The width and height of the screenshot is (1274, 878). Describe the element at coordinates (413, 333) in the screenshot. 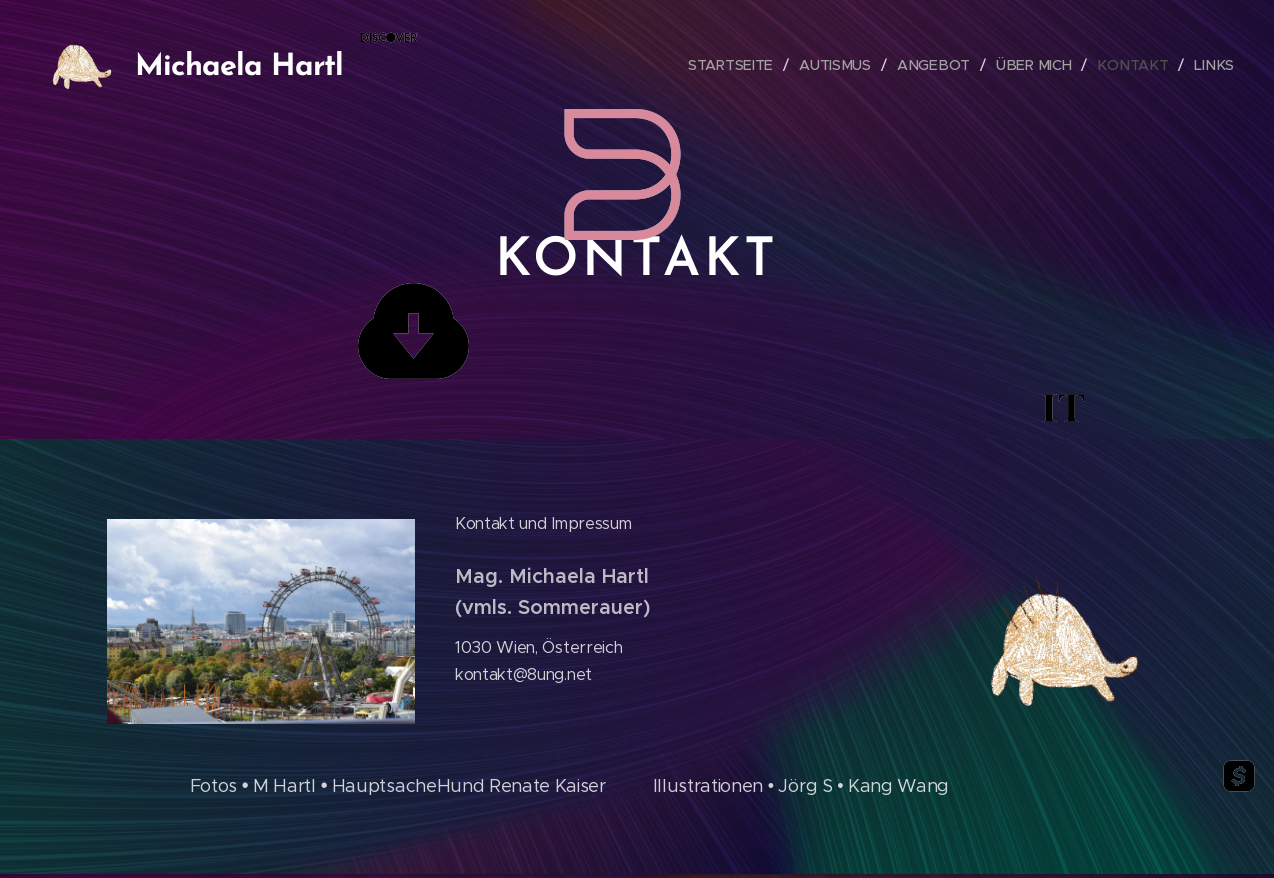

I see `download file from cloud storage` at that location.